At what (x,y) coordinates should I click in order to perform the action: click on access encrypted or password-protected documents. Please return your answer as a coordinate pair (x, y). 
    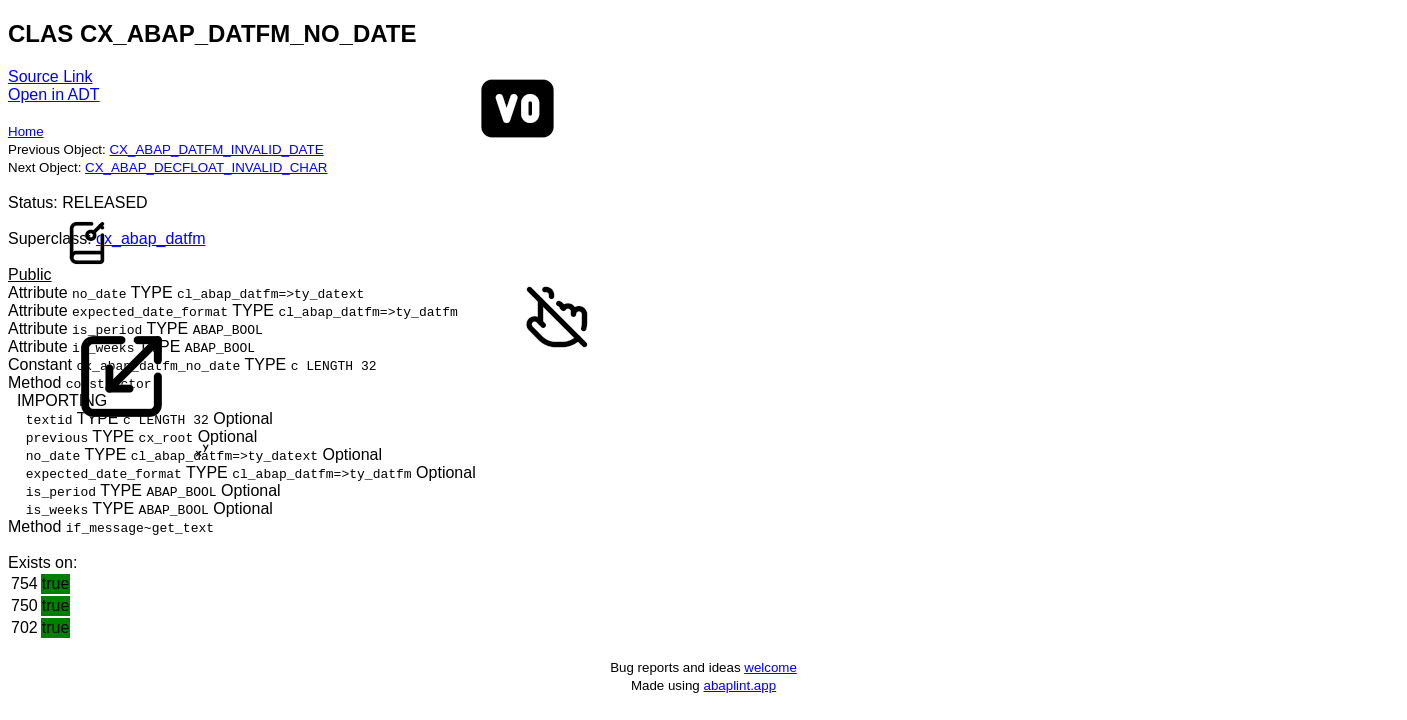
    Looking at the image, I should click on (87, 243).